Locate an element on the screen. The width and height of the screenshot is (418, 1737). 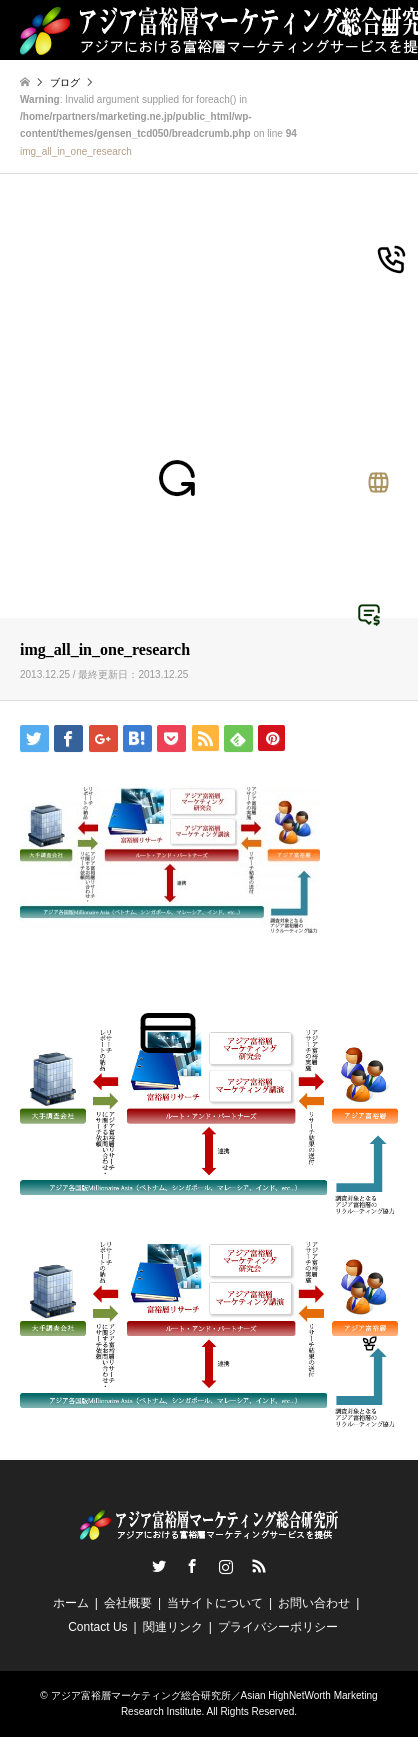
access plant care or gardening features is located at coordinates (369, 1343).